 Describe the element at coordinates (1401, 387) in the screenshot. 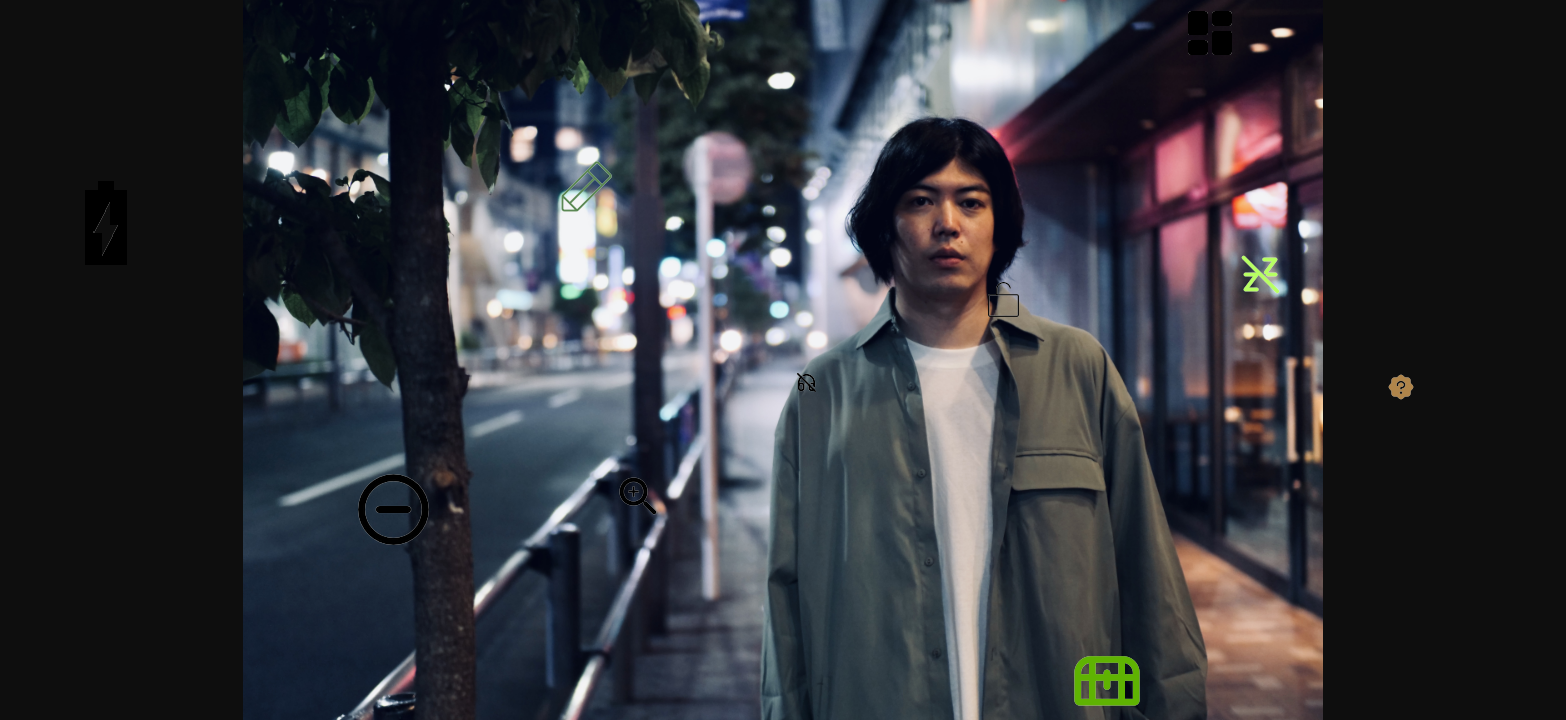

I see `access help or FAQ section` at that location.